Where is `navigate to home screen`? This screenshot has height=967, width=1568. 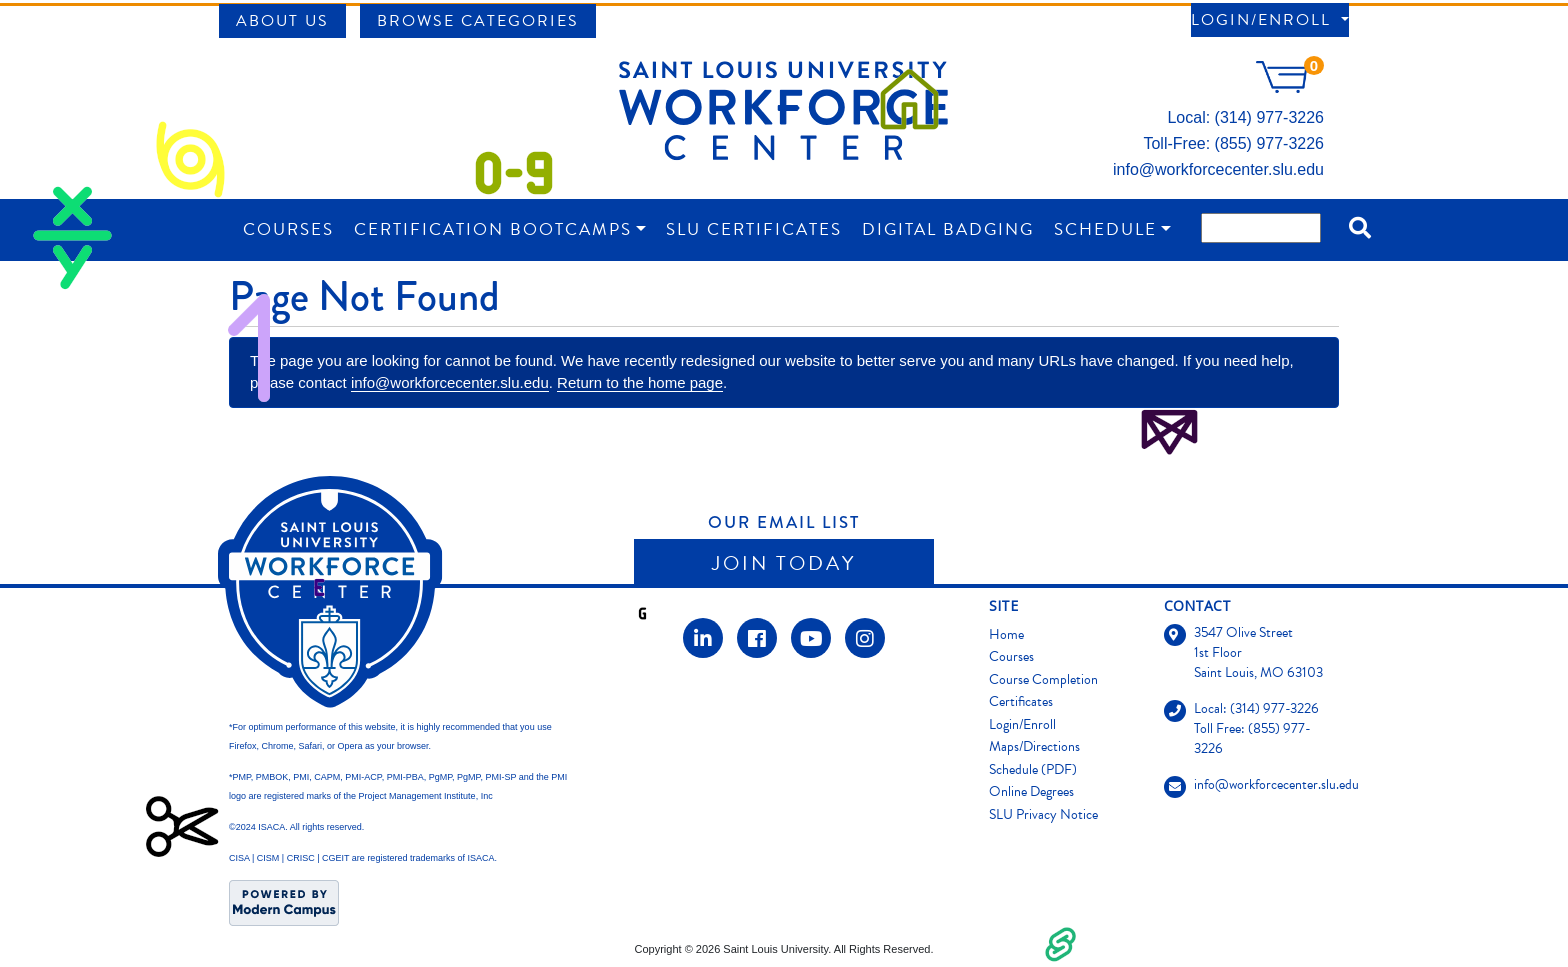 navigate to home screen is located at coordinates (909, 100).